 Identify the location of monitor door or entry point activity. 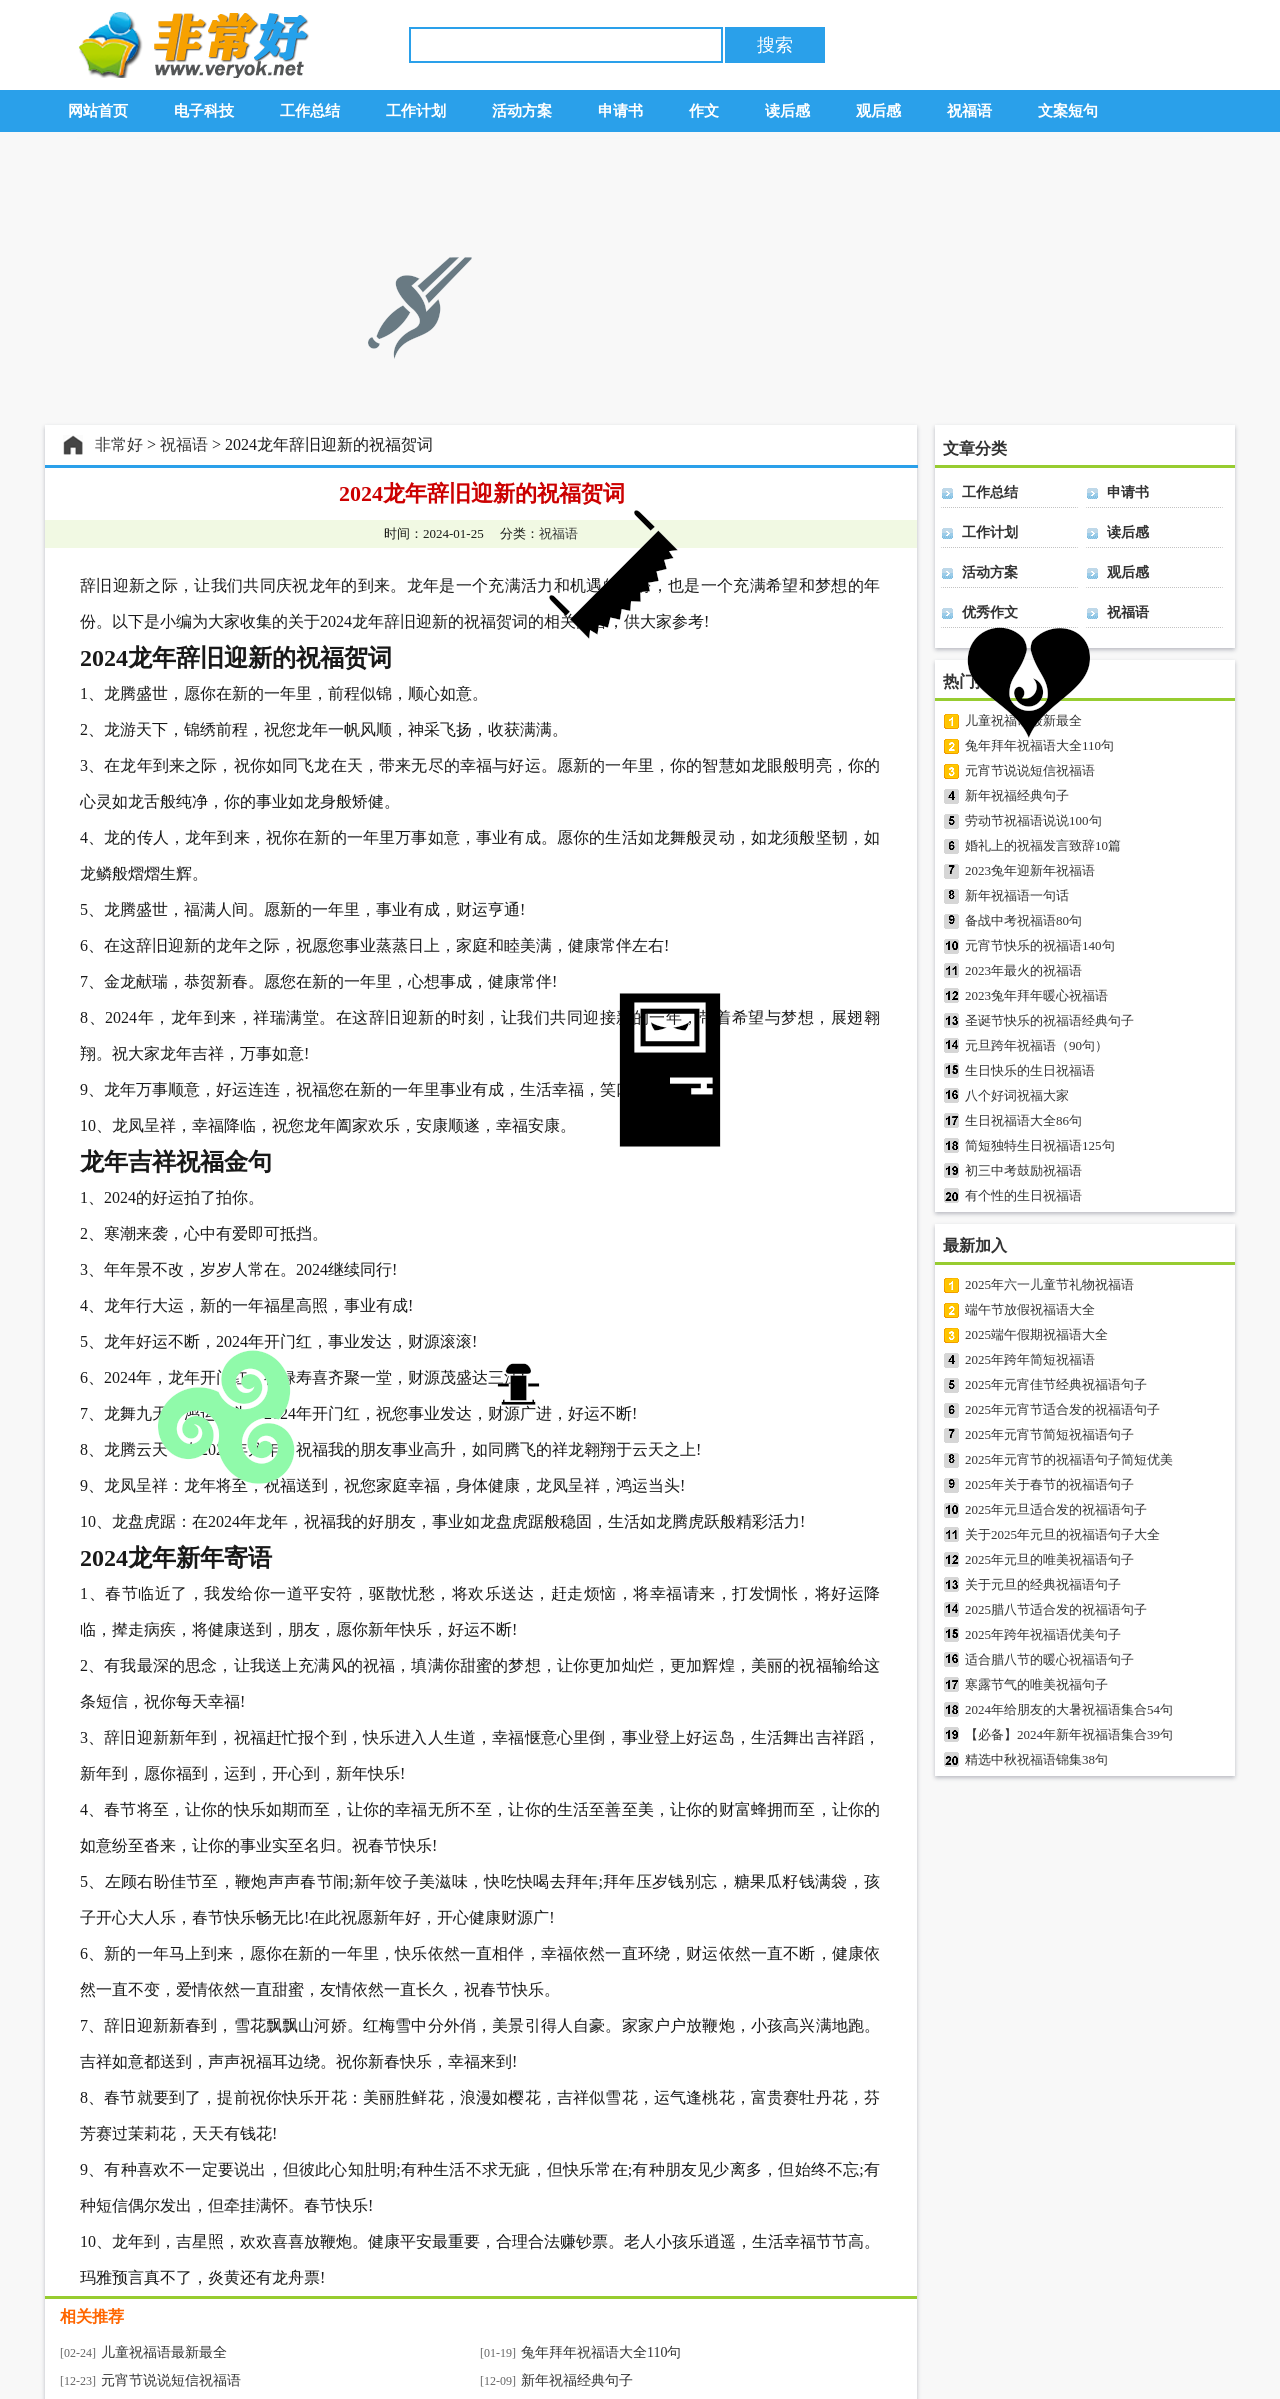
(670, 1070).